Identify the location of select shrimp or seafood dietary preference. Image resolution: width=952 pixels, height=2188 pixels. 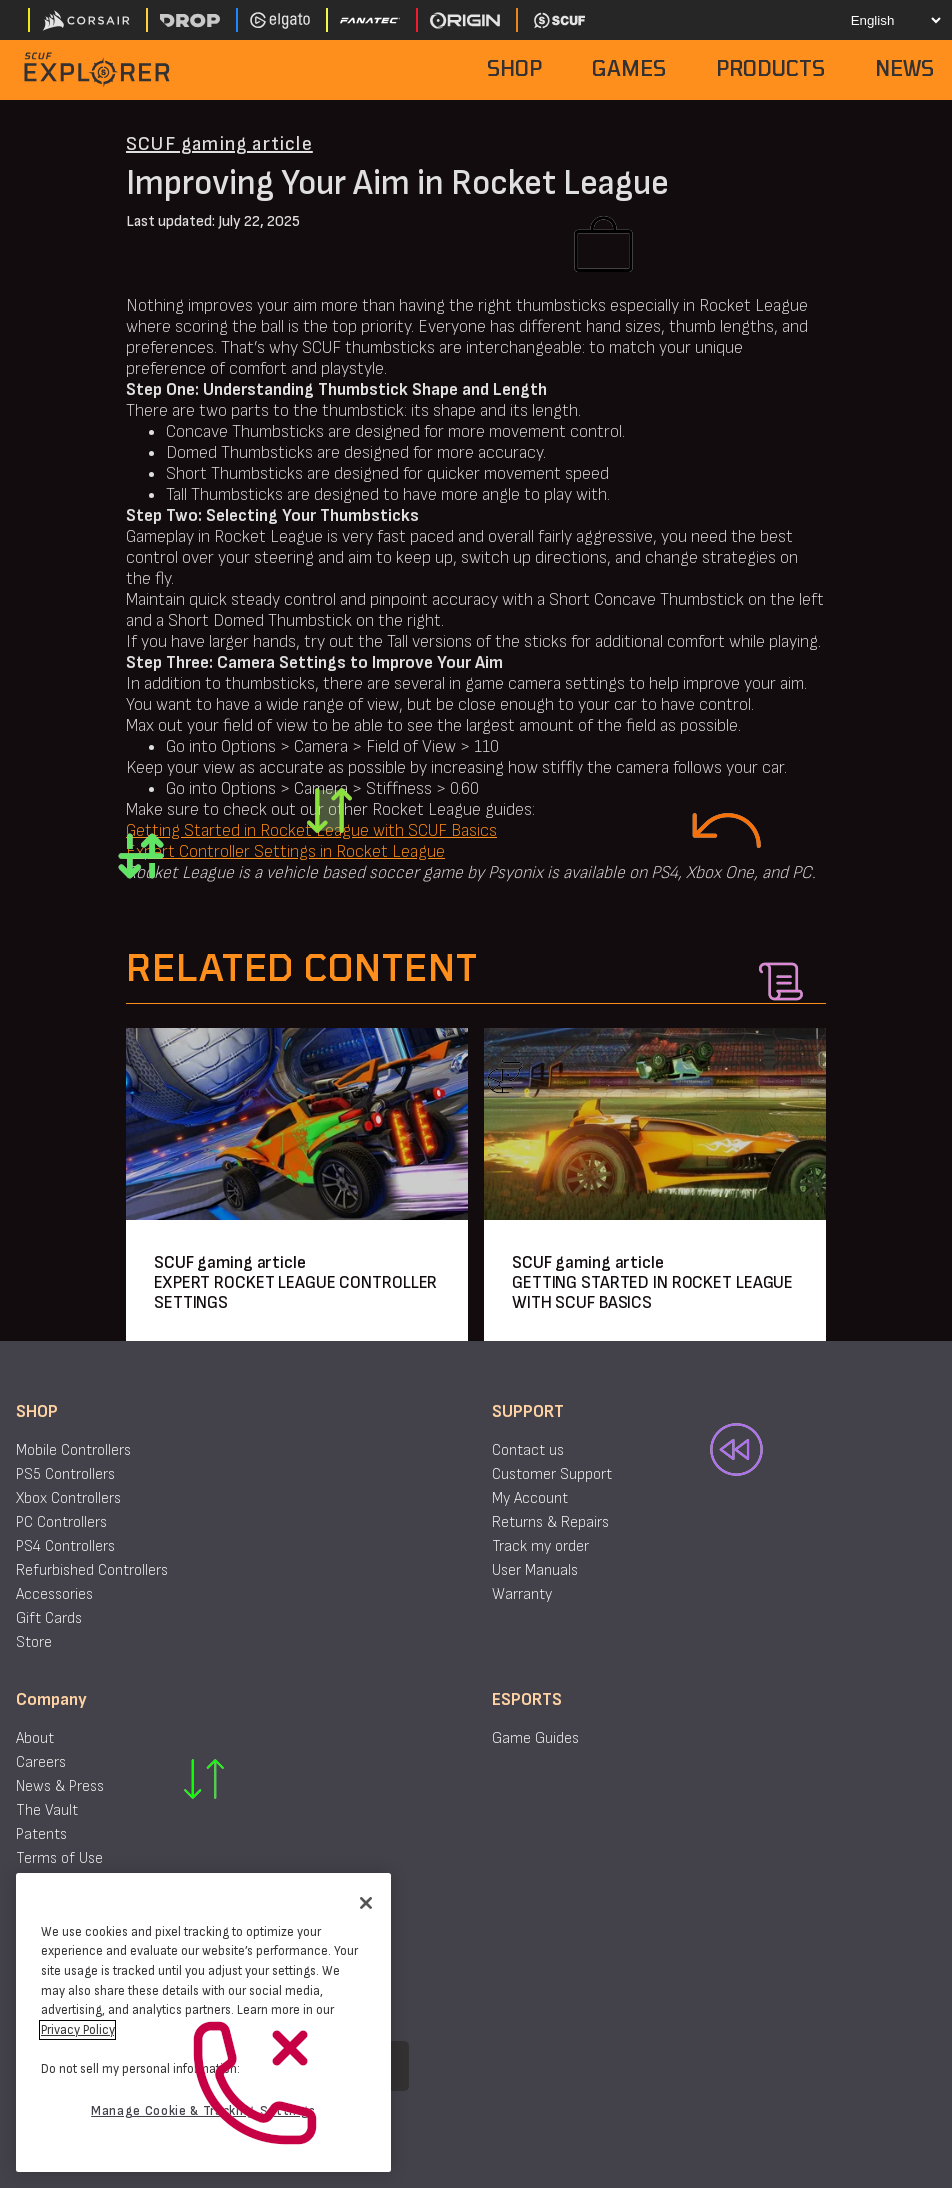
(505, 1077).